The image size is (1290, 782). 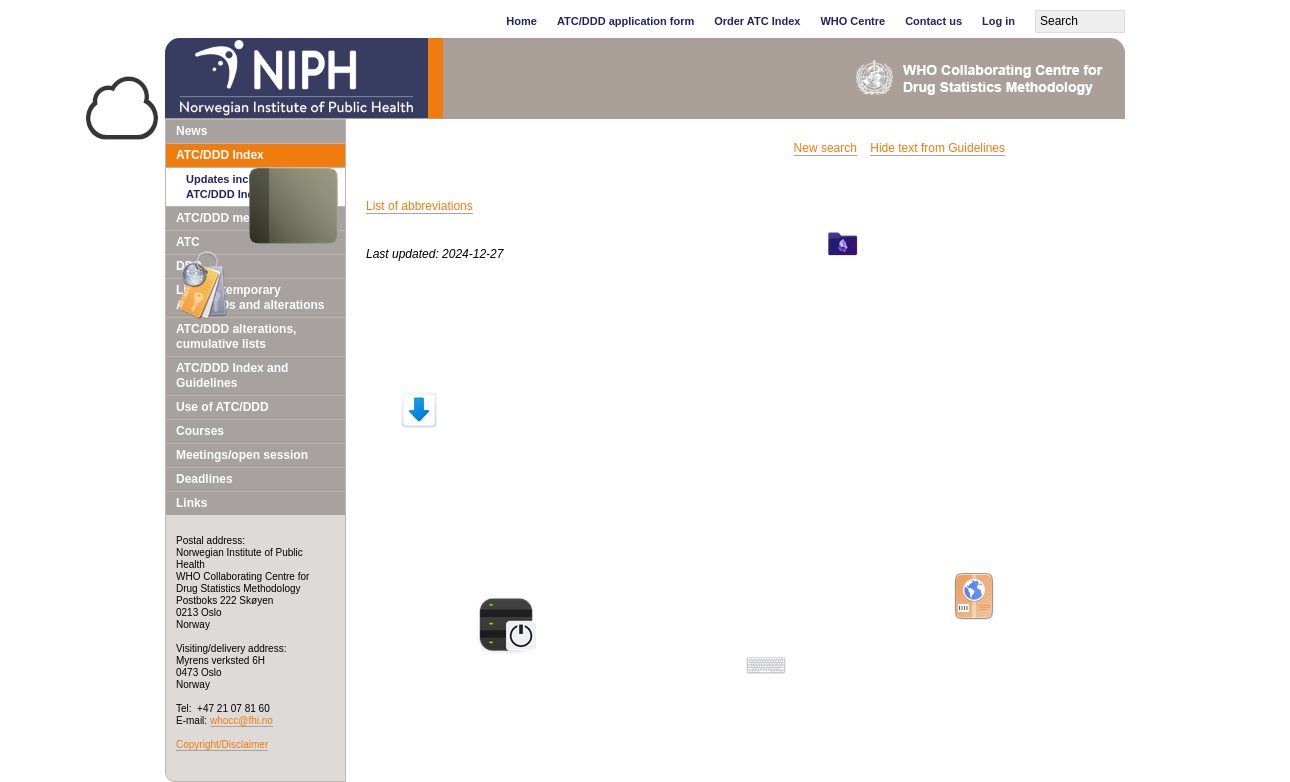 I want to click on configure network boot server settings, so click(x=506, y=625).